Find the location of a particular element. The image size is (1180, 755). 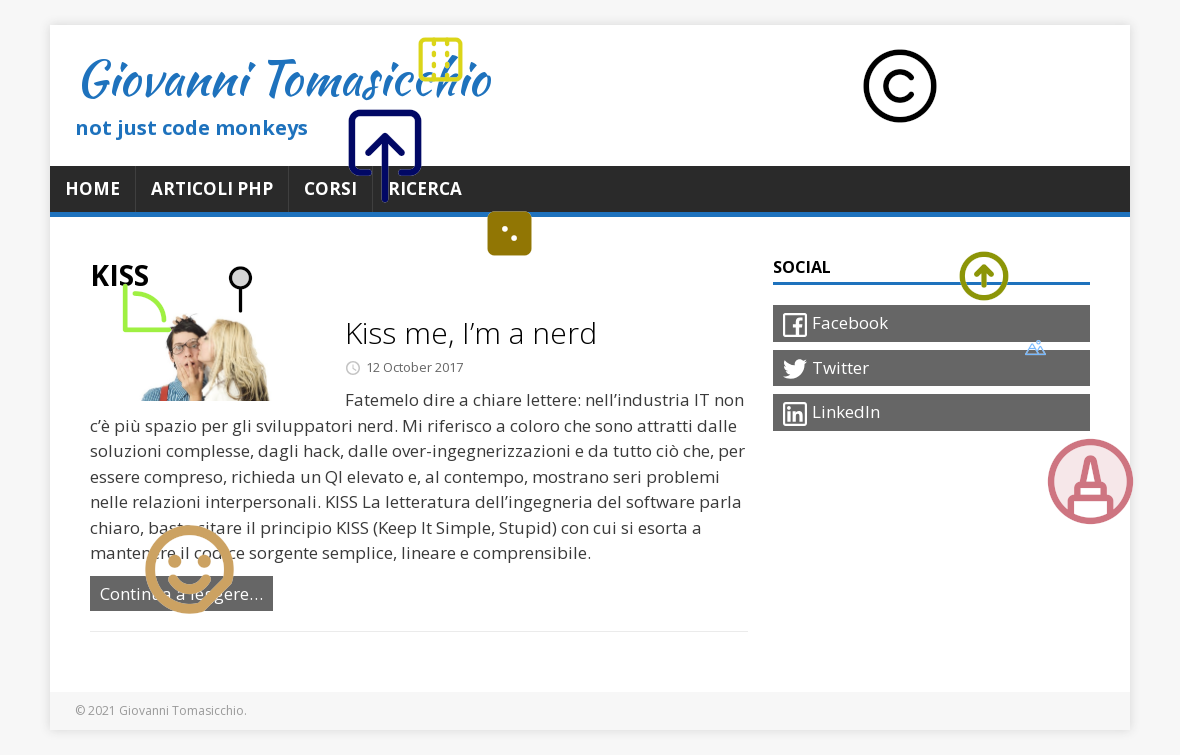

select marker or highlighter tool is located at coordinates (1090, 481).